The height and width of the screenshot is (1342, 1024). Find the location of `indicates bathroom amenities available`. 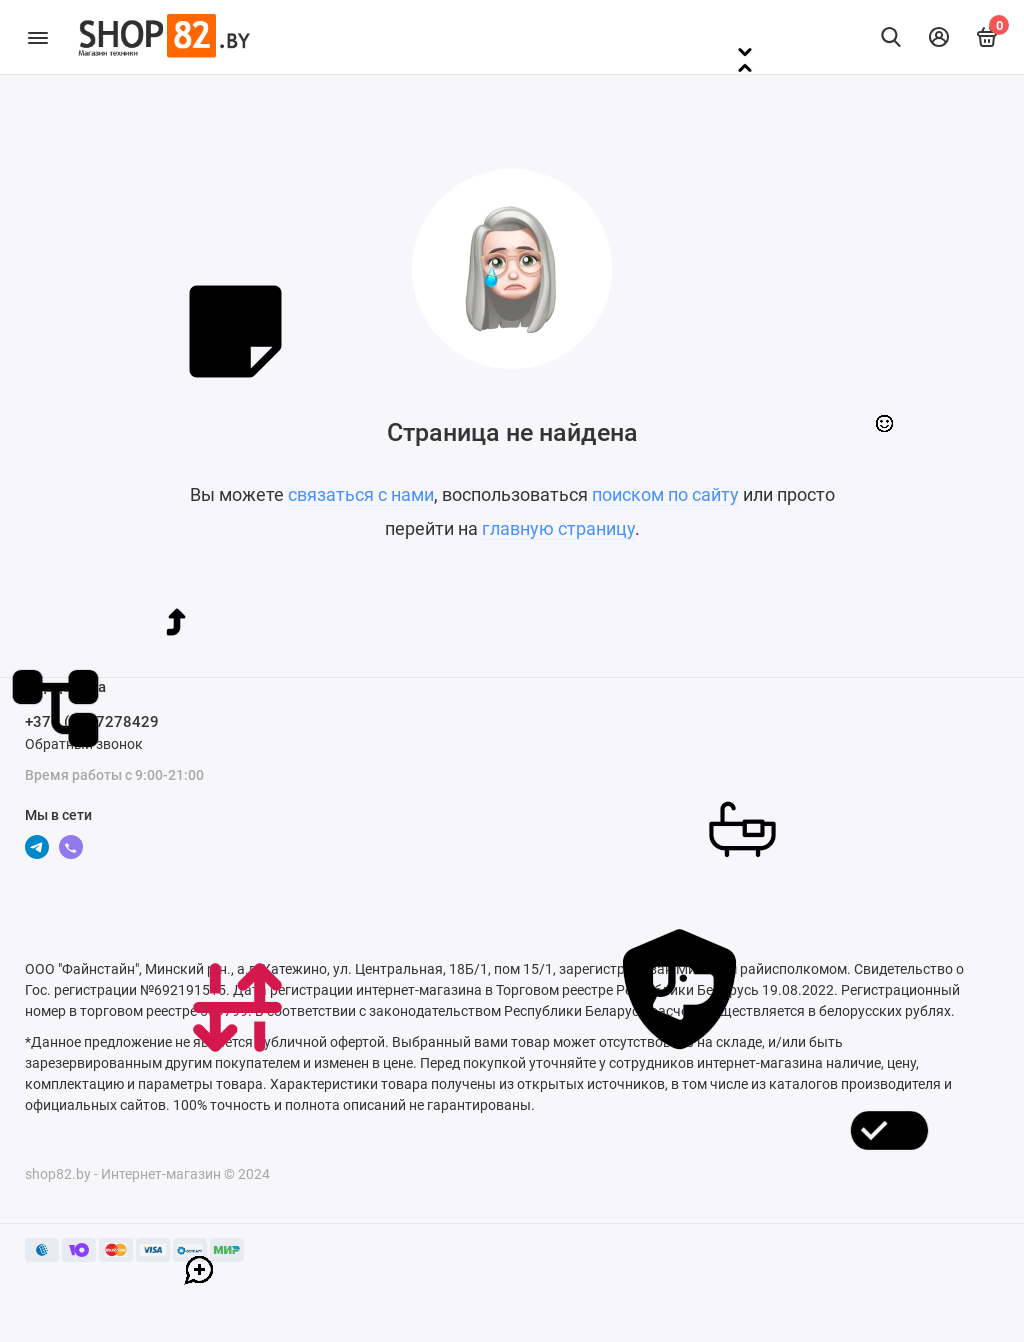

indicates bathroom amenities available is located at coordinates (742, 830).